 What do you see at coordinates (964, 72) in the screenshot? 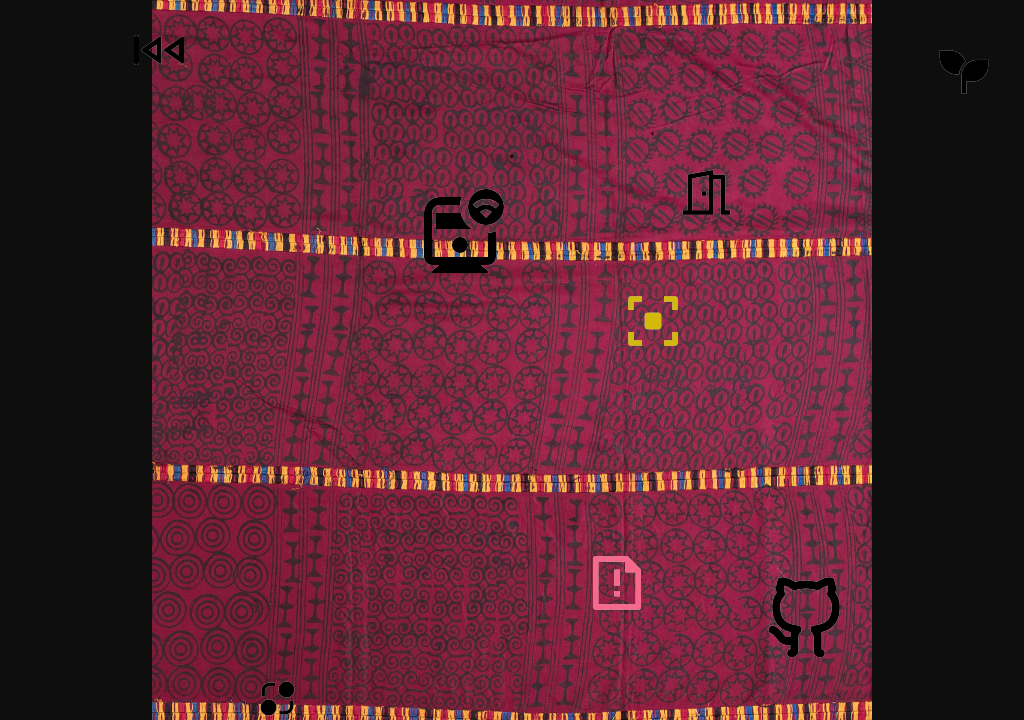
I see `indicates eco-friendly or sustainable option` at bounding box center [964, 72].